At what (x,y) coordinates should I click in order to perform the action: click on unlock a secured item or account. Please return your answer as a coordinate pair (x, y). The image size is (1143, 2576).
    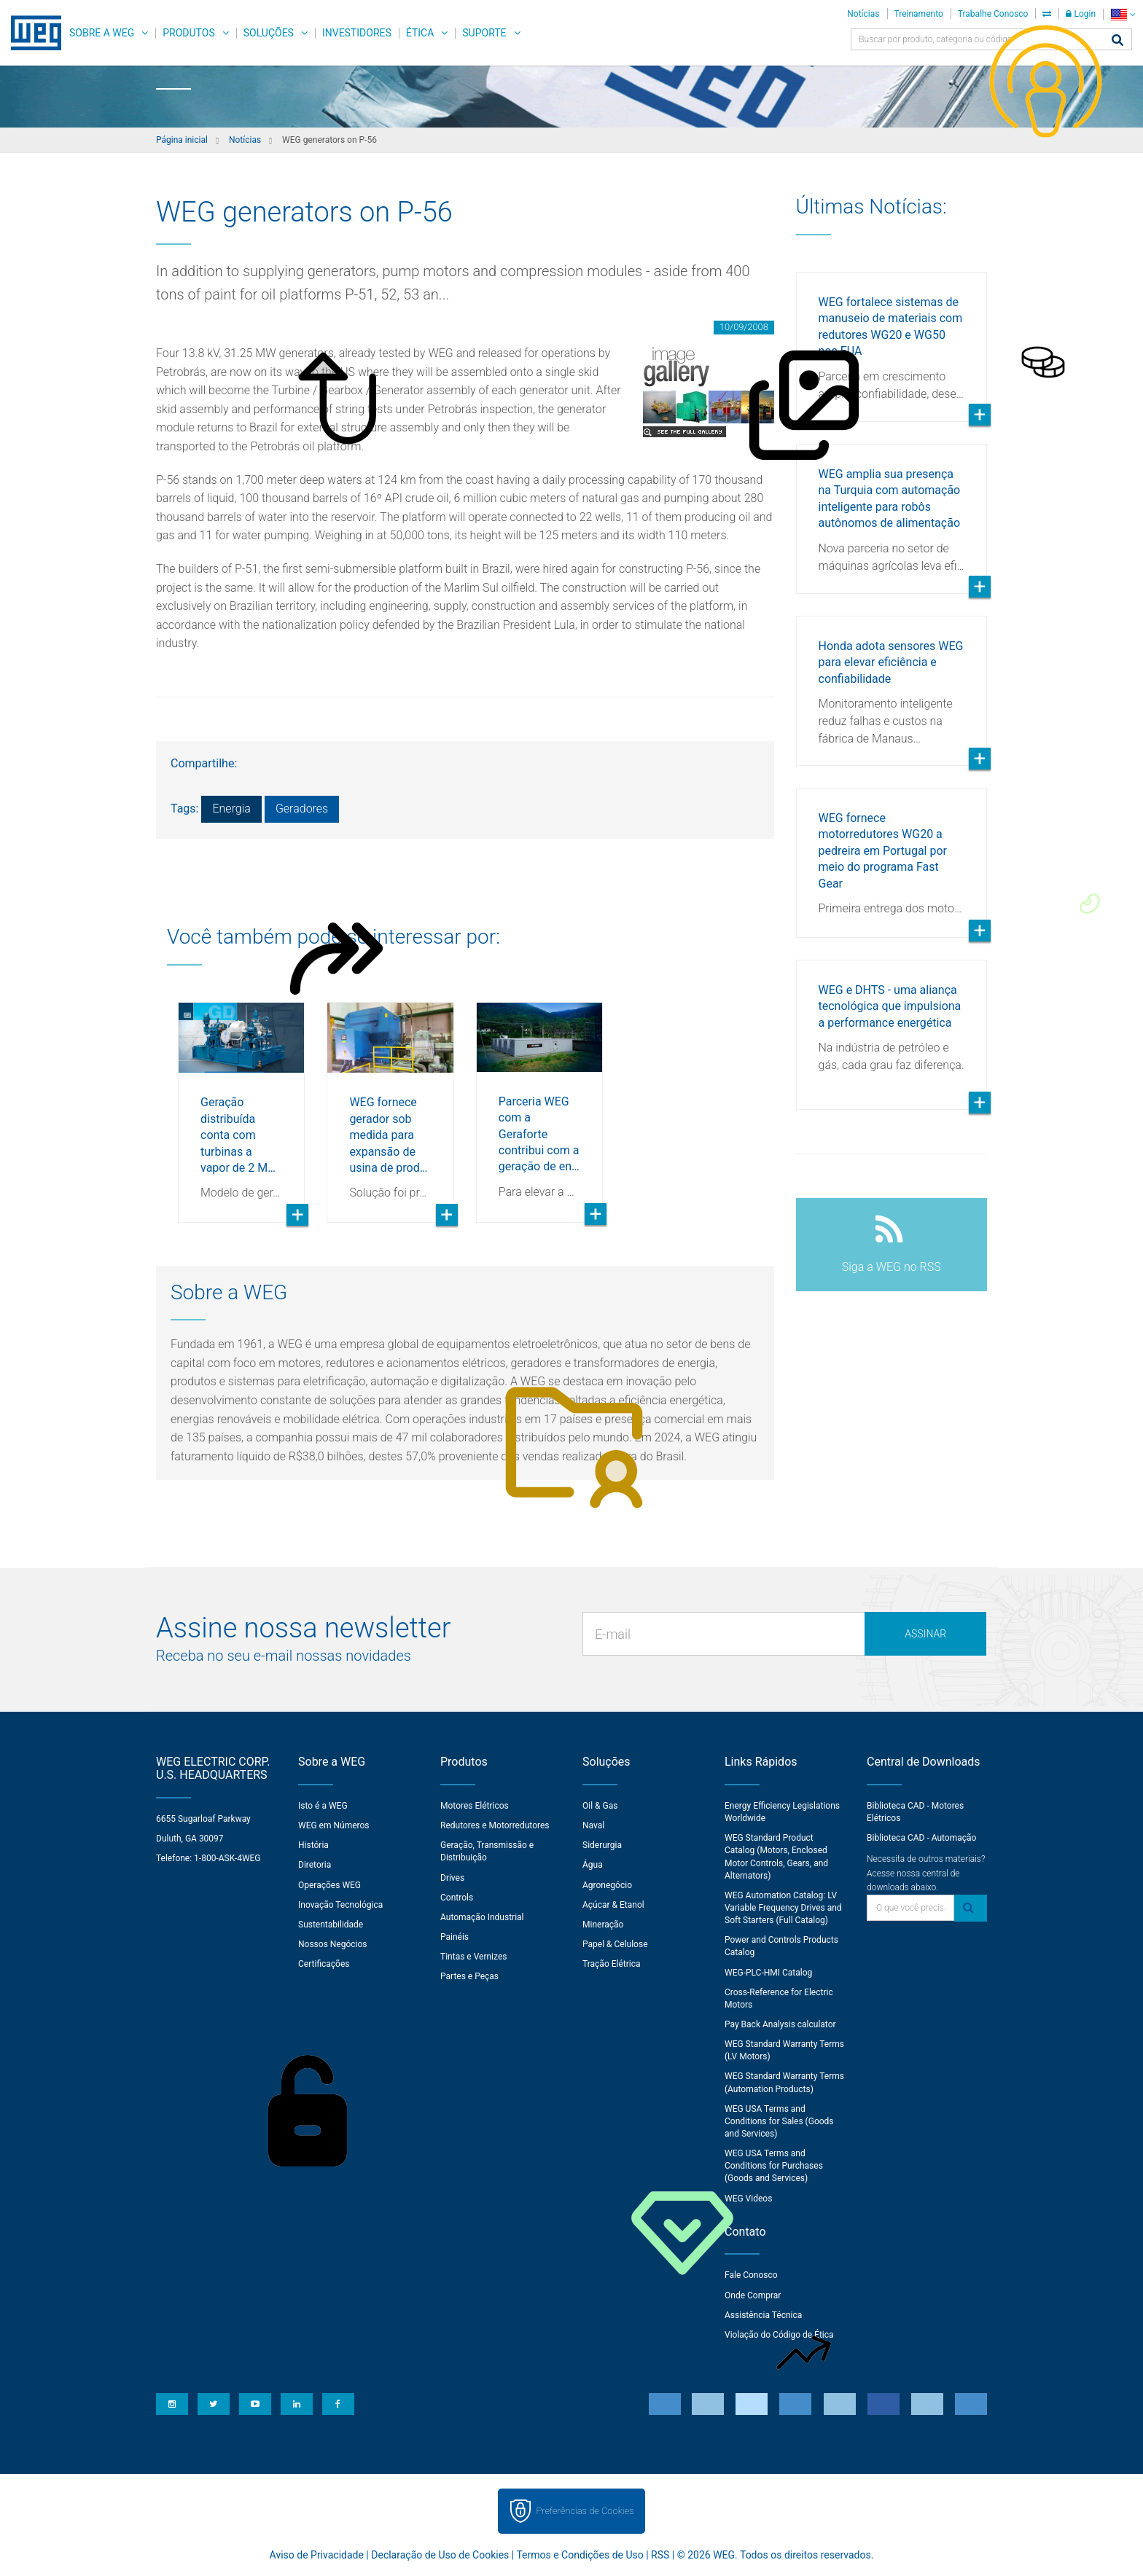
    Looking at the image, I should click on (308, 2114).